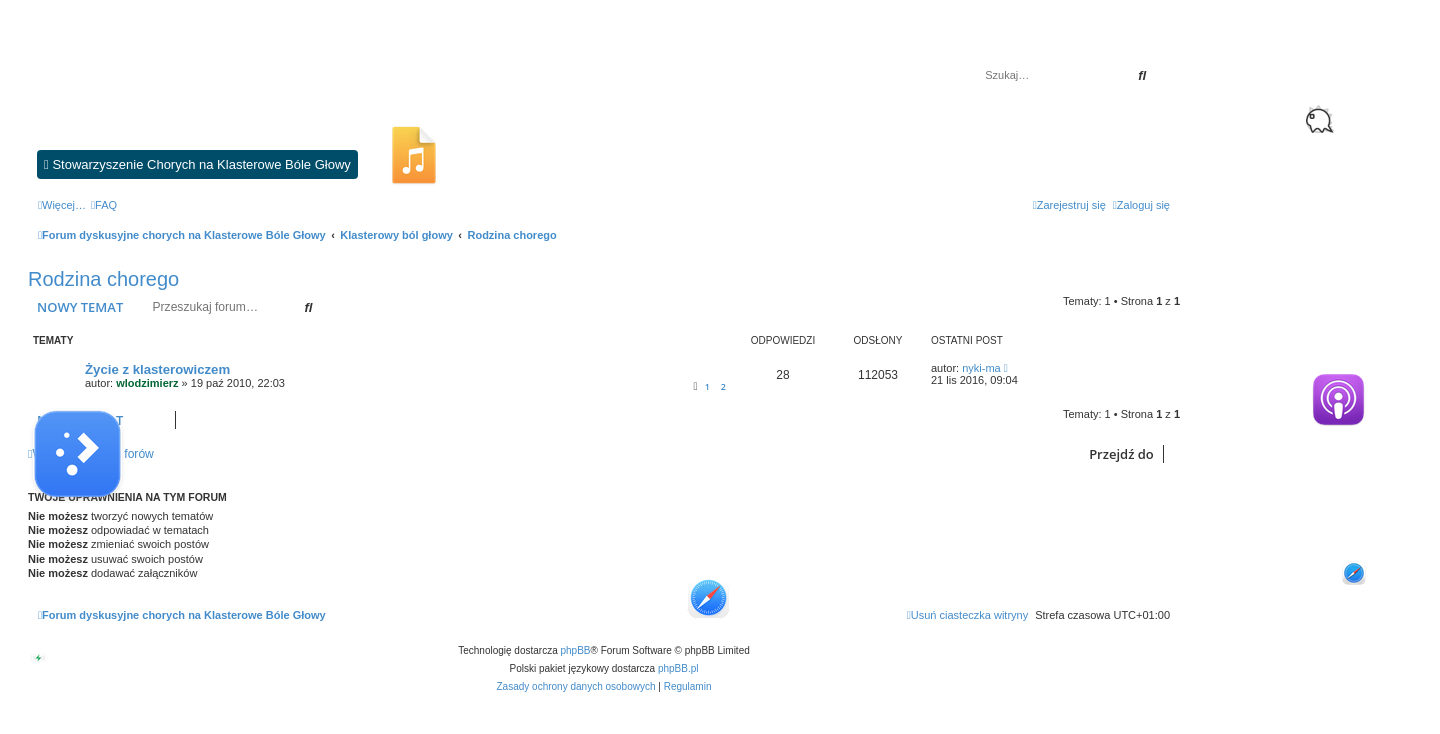 The image size is (1440, 734). Describe the element at coordinates (414, 155) in the screenshot. I see `an ogg audio file` at that location.